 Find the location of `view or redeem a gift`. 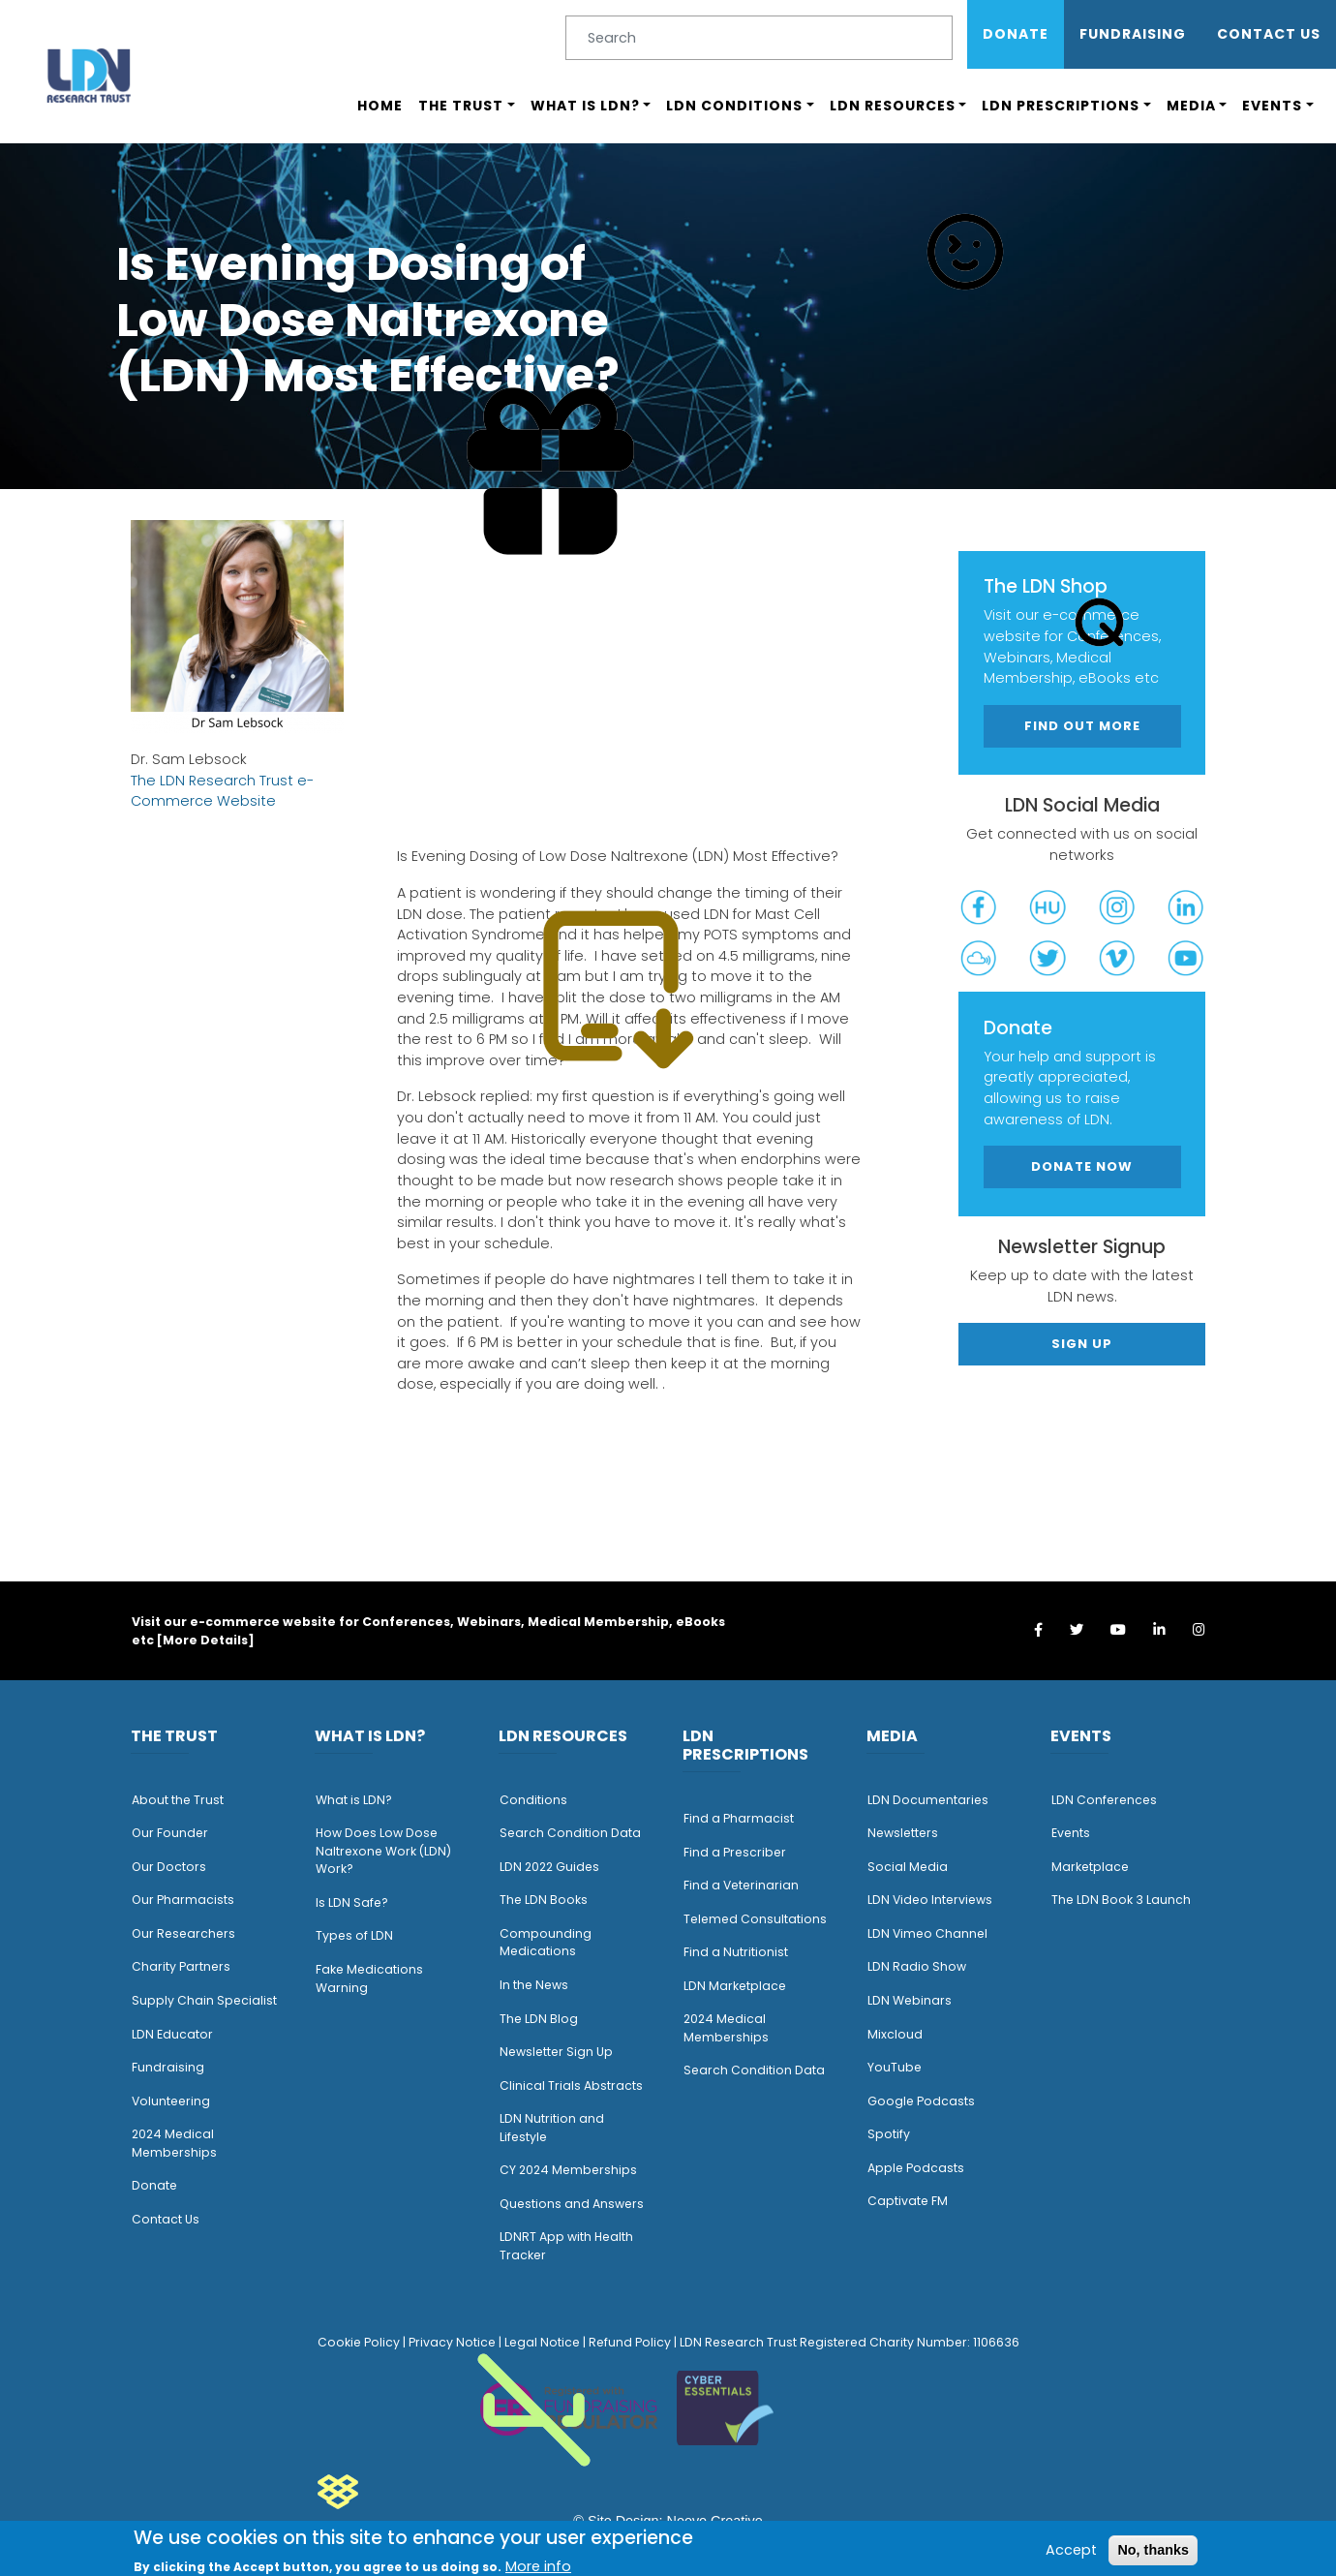

view or redeem a gift is located at coordinates (550, 471).